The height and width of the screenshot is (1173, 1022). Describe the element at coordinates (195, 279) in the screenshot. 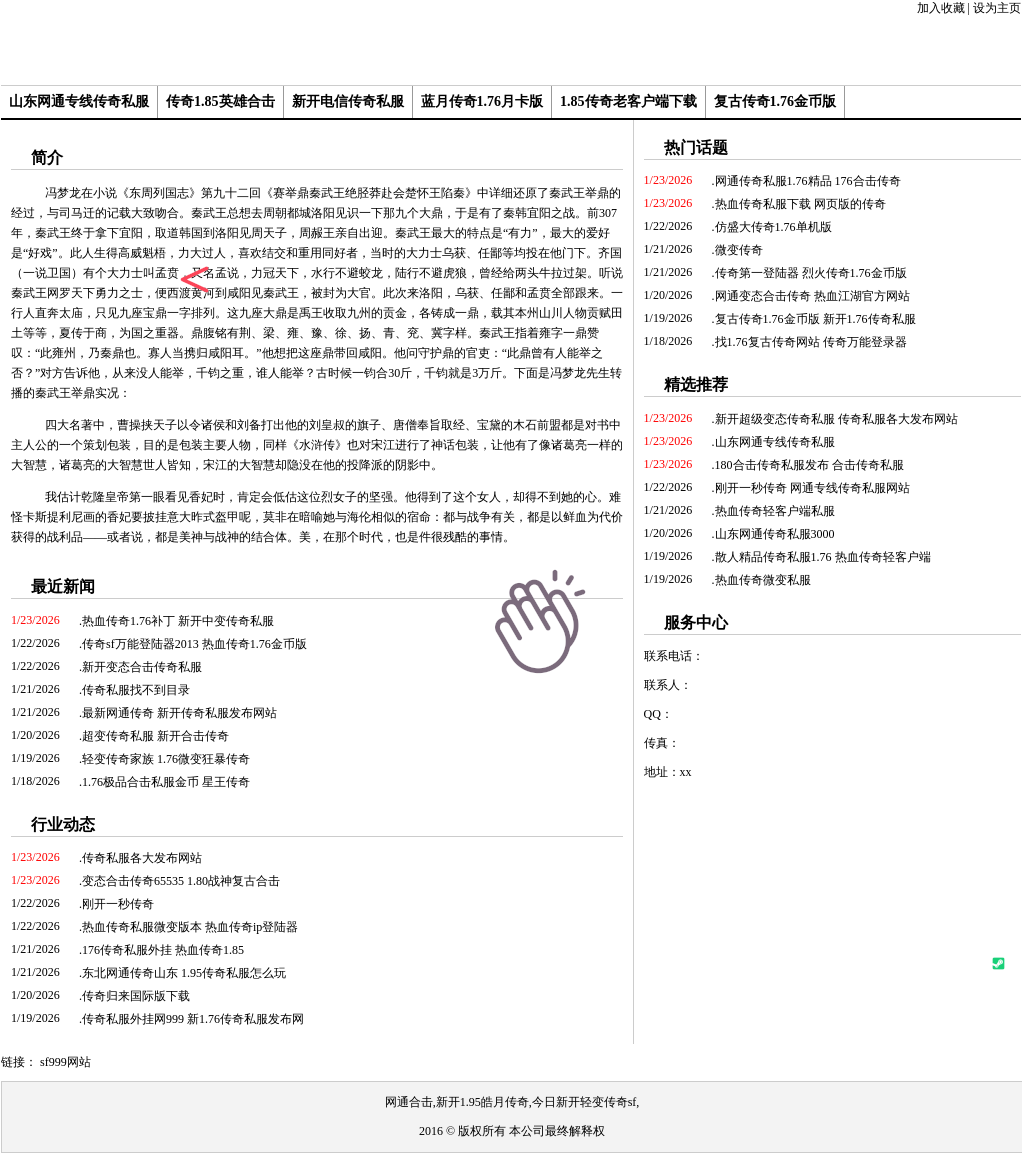

I see `navigate back to the previous screen` at that location.